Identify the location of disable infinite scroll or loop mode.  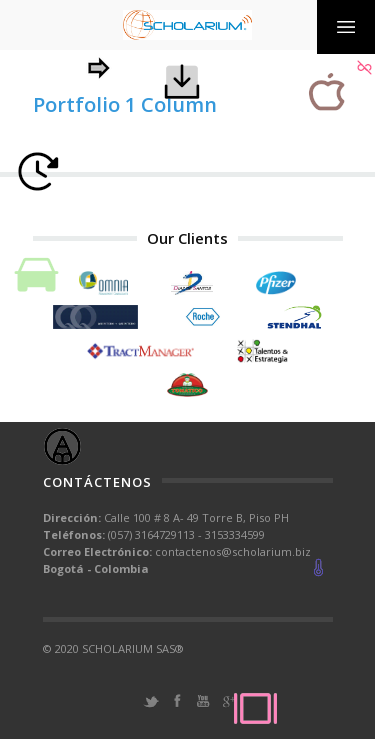
(364, 67).